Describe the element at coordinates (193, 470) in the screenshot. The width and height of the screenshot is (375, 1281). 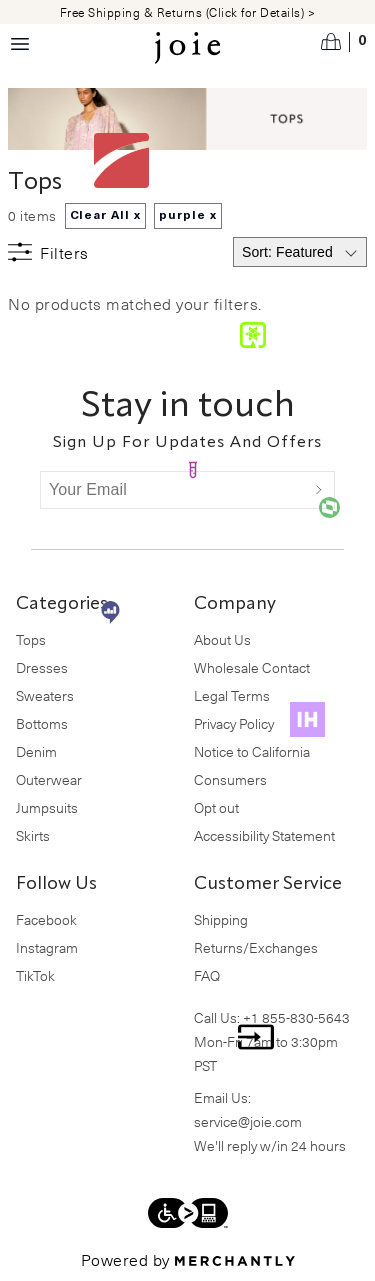
I see `access lab results or test data` at that location.